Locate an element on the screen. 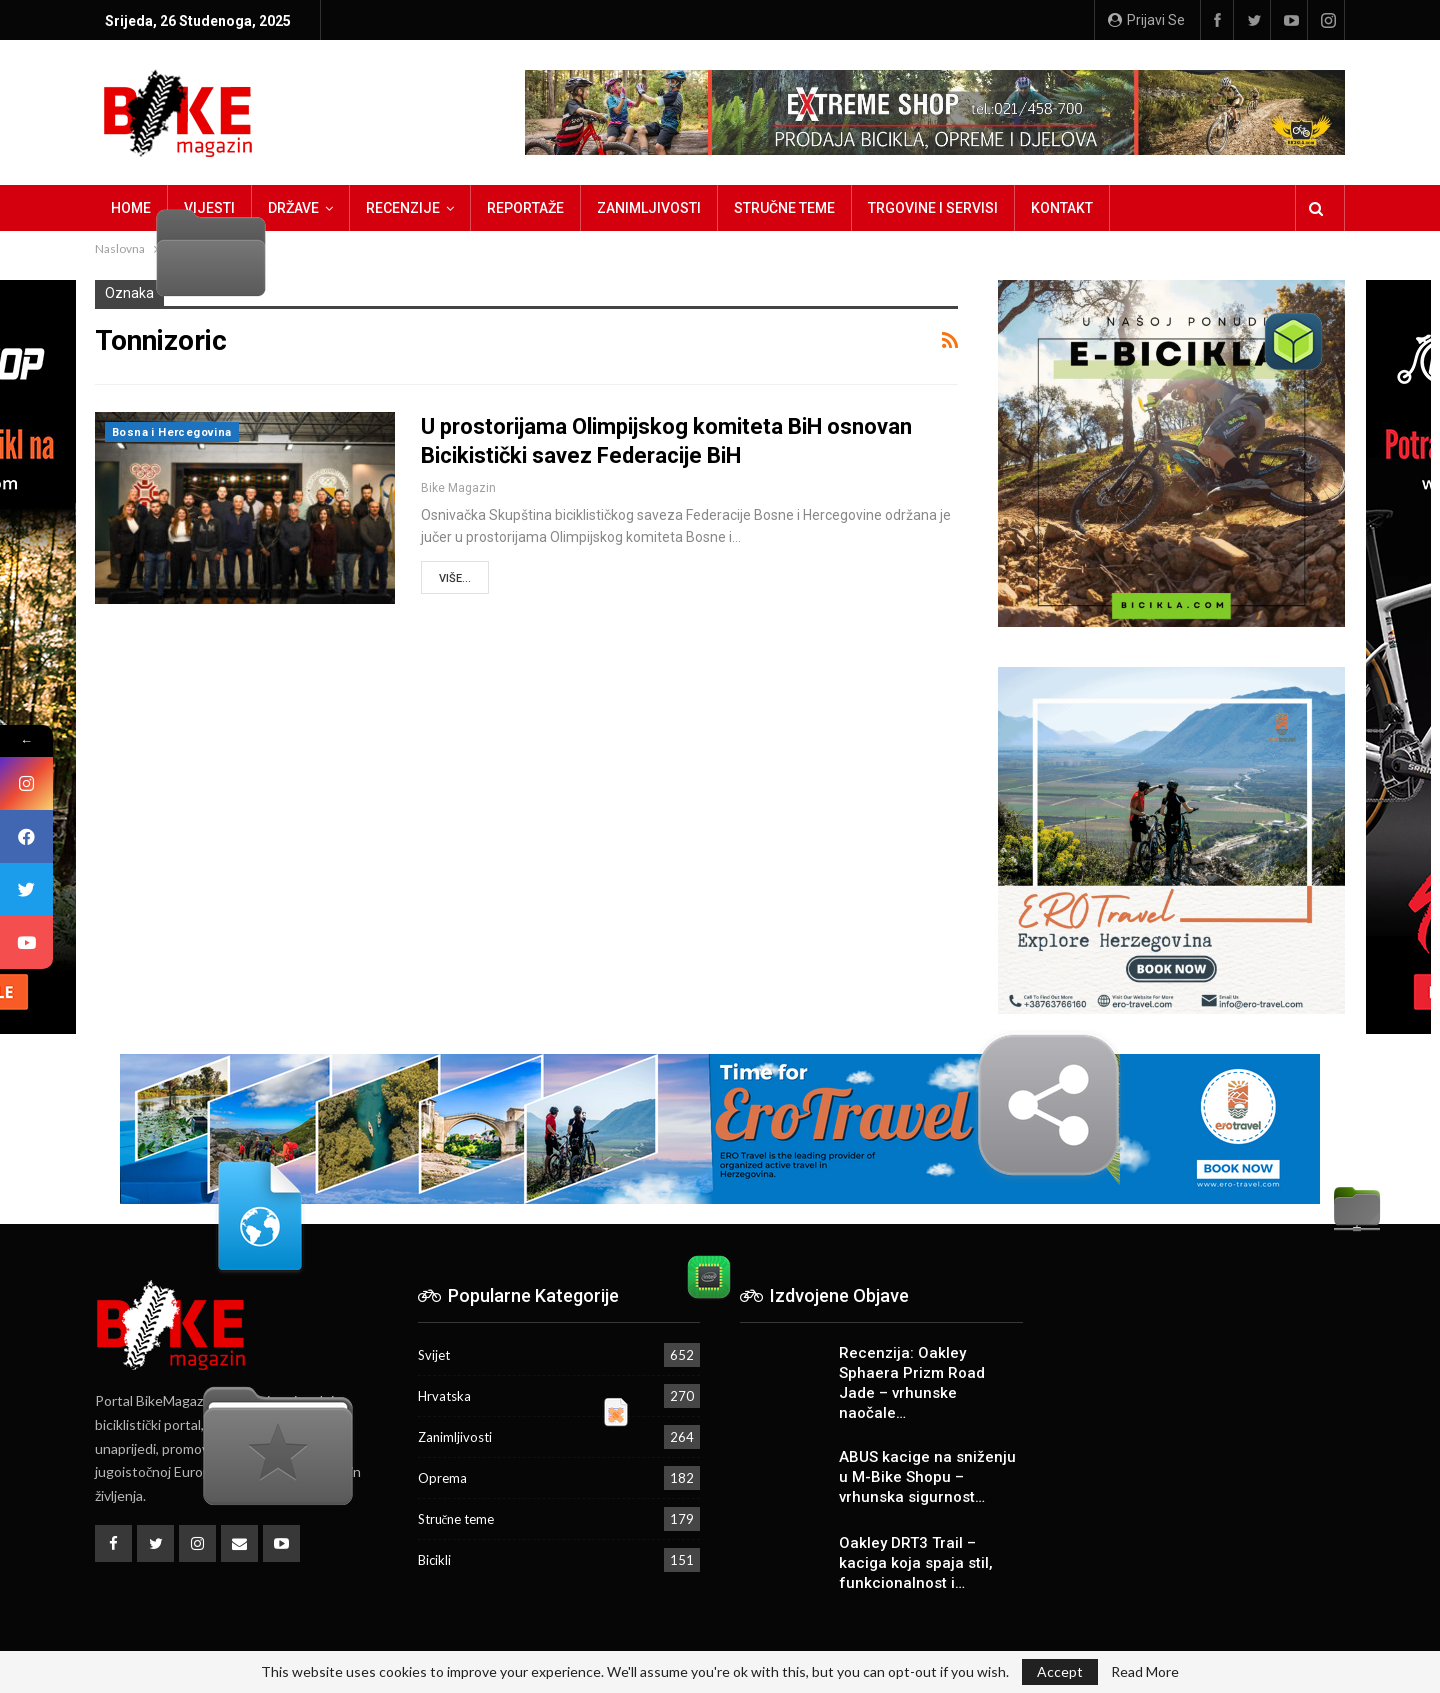  access sharing and network preferences is located at coordinates (1048, 1107).